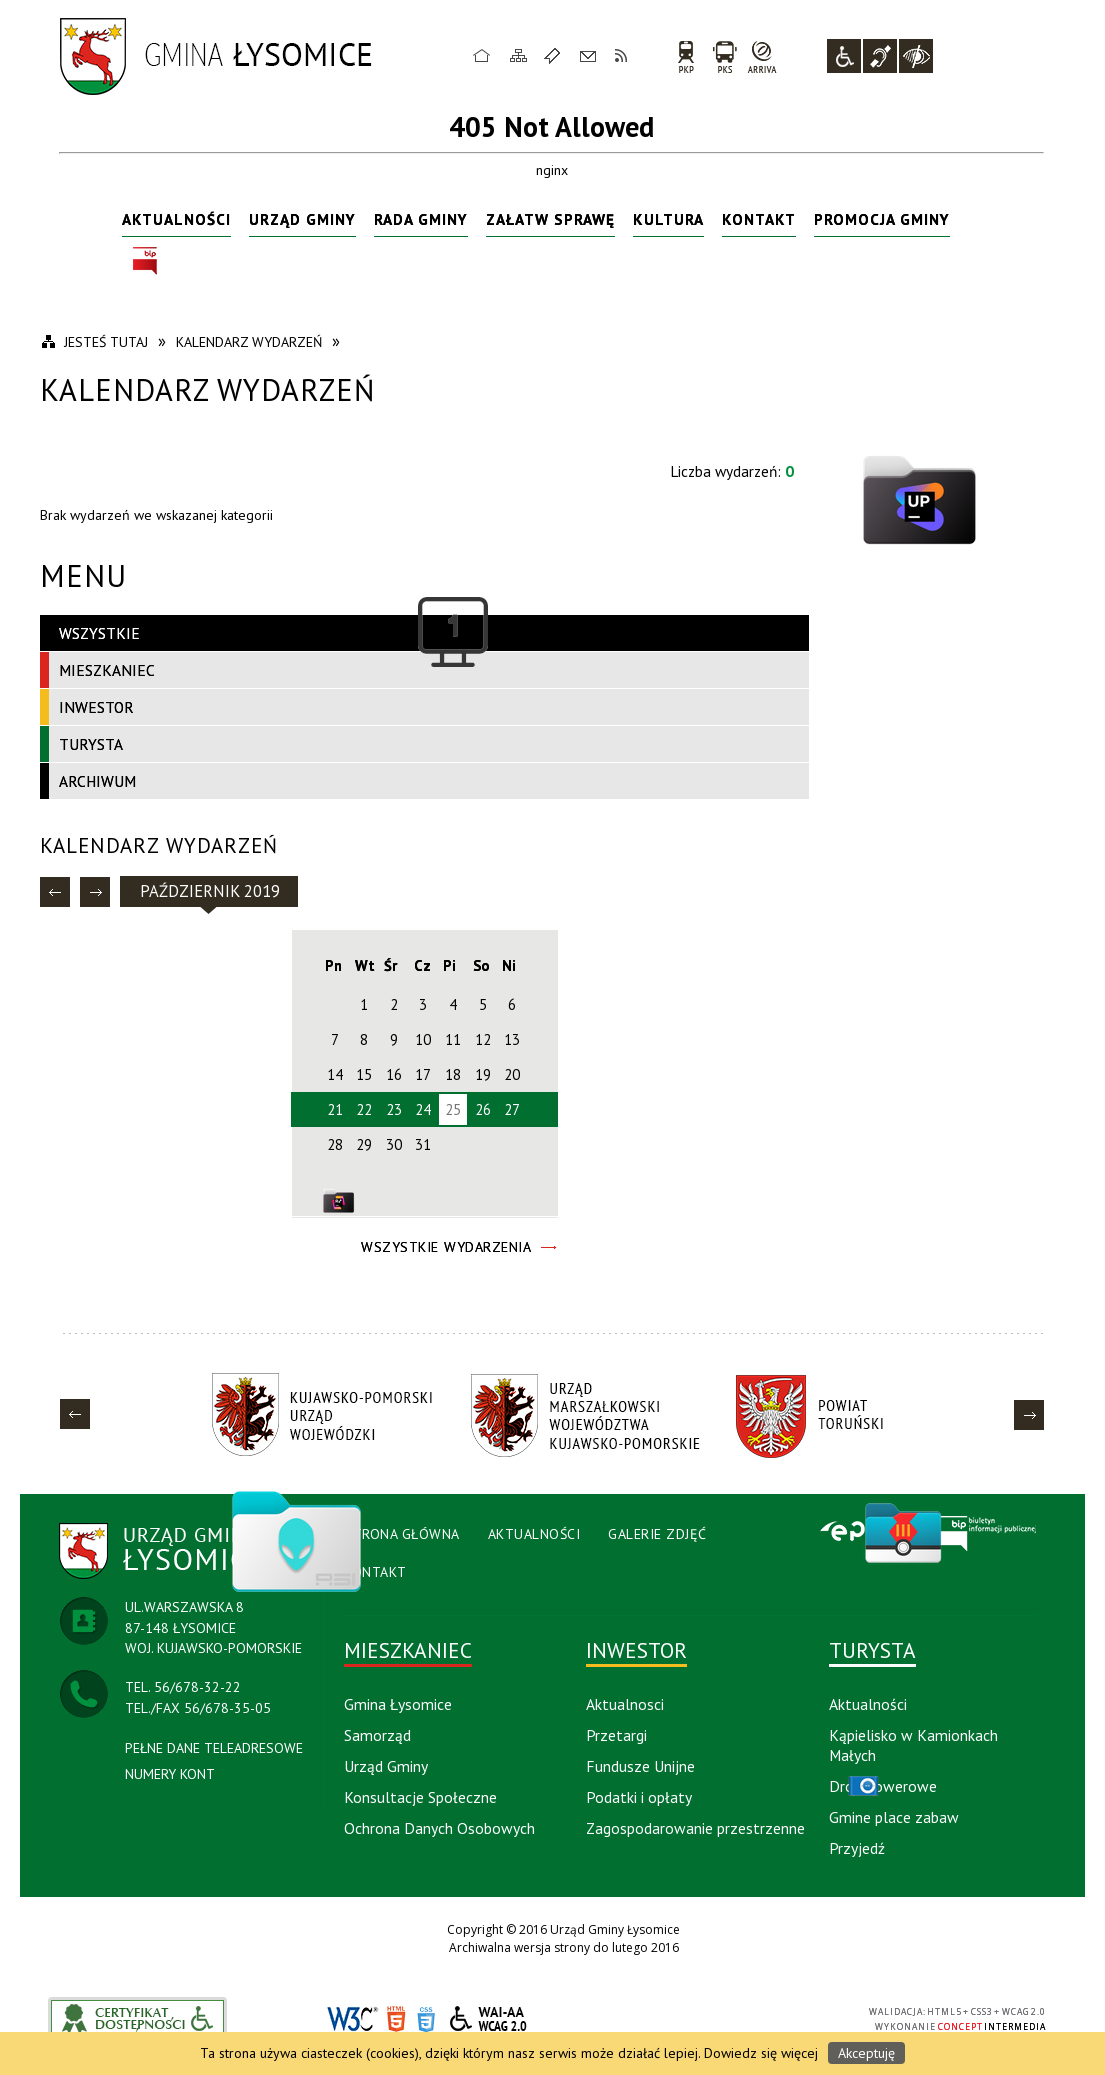  What do you see at coordinates (903, 1535) in the screenshot?
I see `open folder containing pokémon lure ball assets` at bounding box center [903, 1535].